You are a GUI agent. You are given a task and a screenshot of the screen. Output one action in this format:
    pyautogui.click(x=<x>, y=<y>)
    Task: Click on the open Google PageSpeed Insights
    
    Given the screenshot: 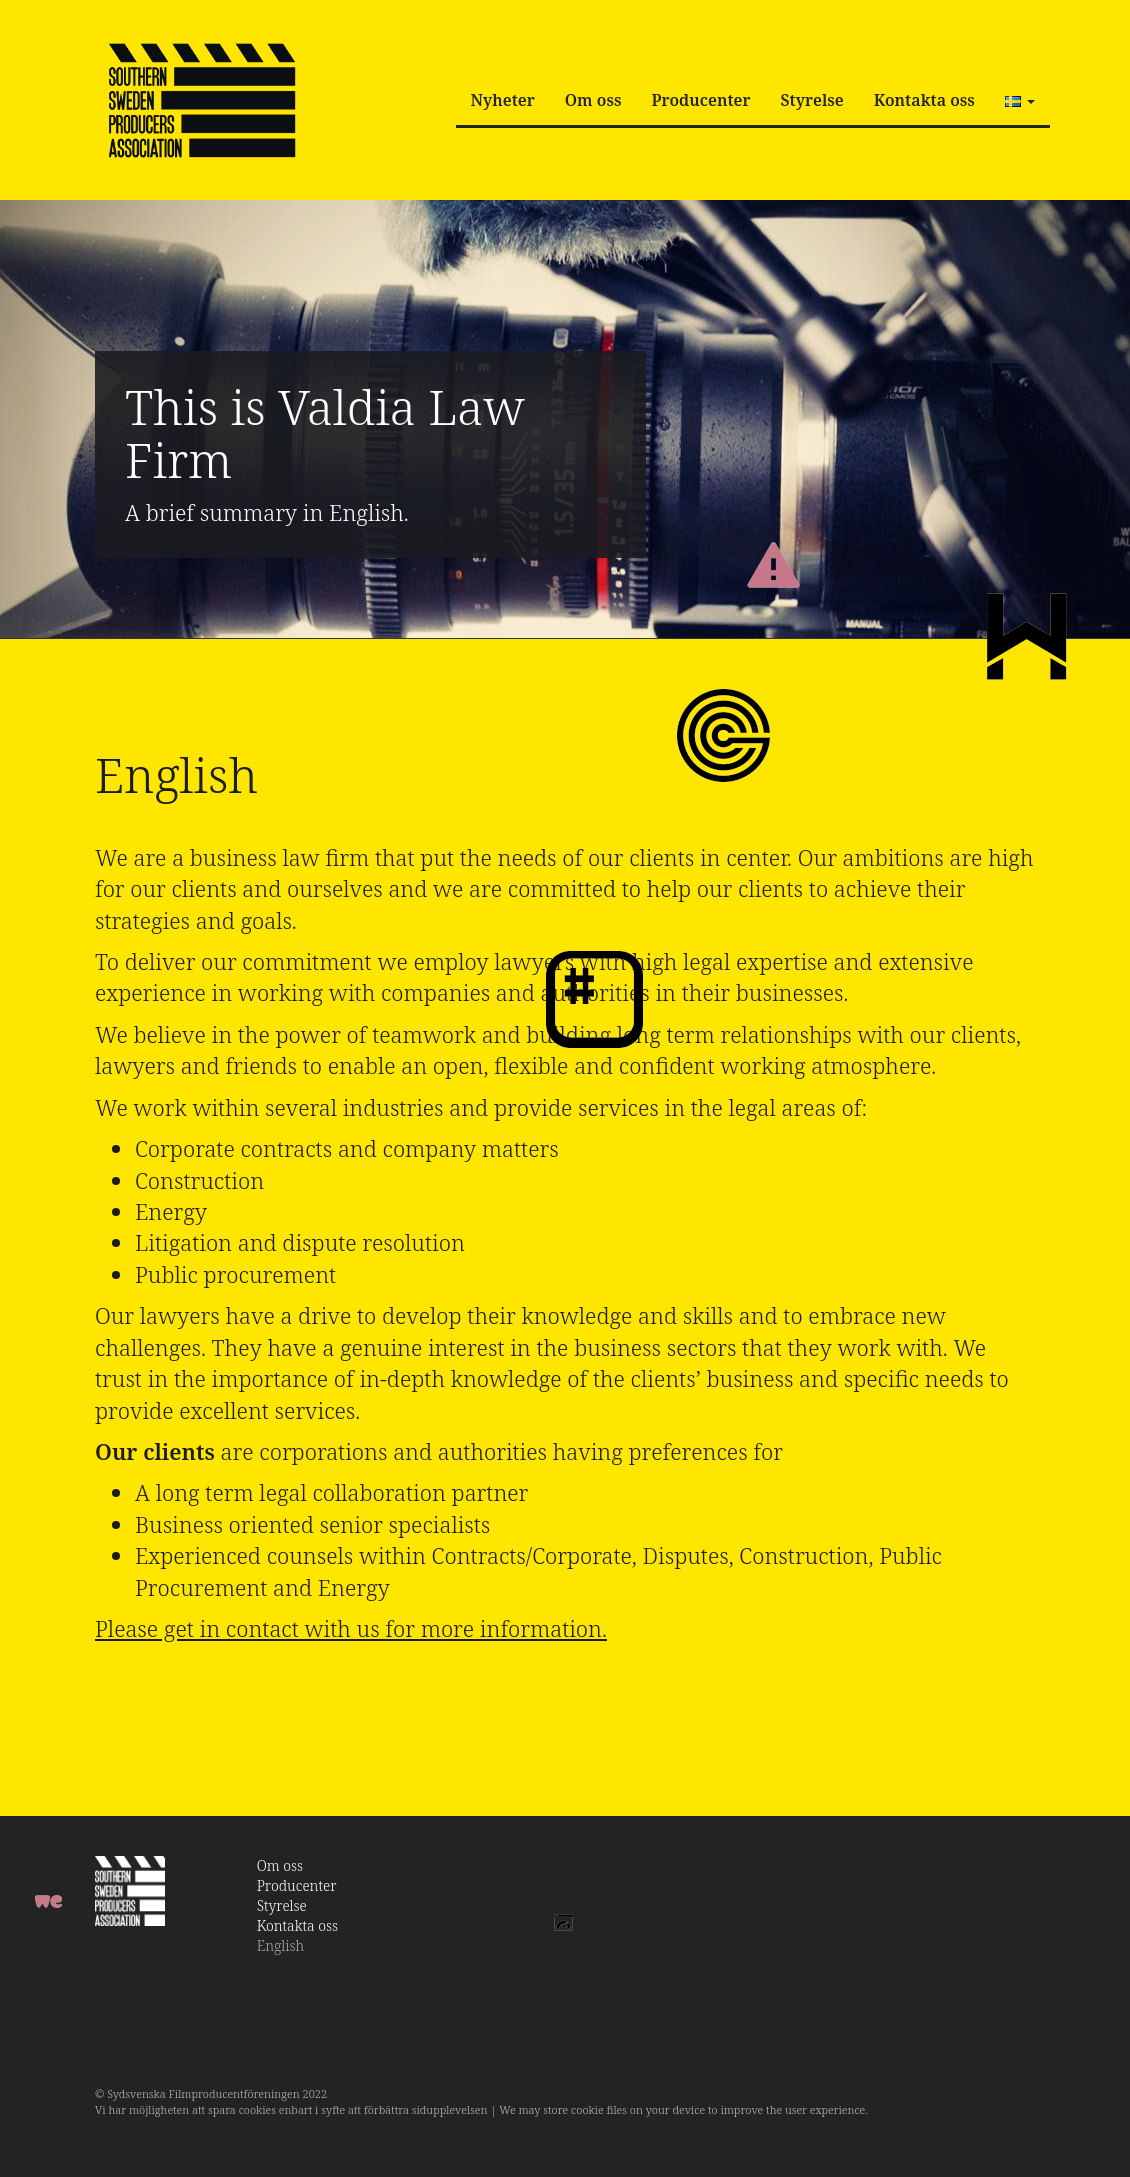 What is the action you would take?
    pyautogui.click(x=563, y=1922)
    